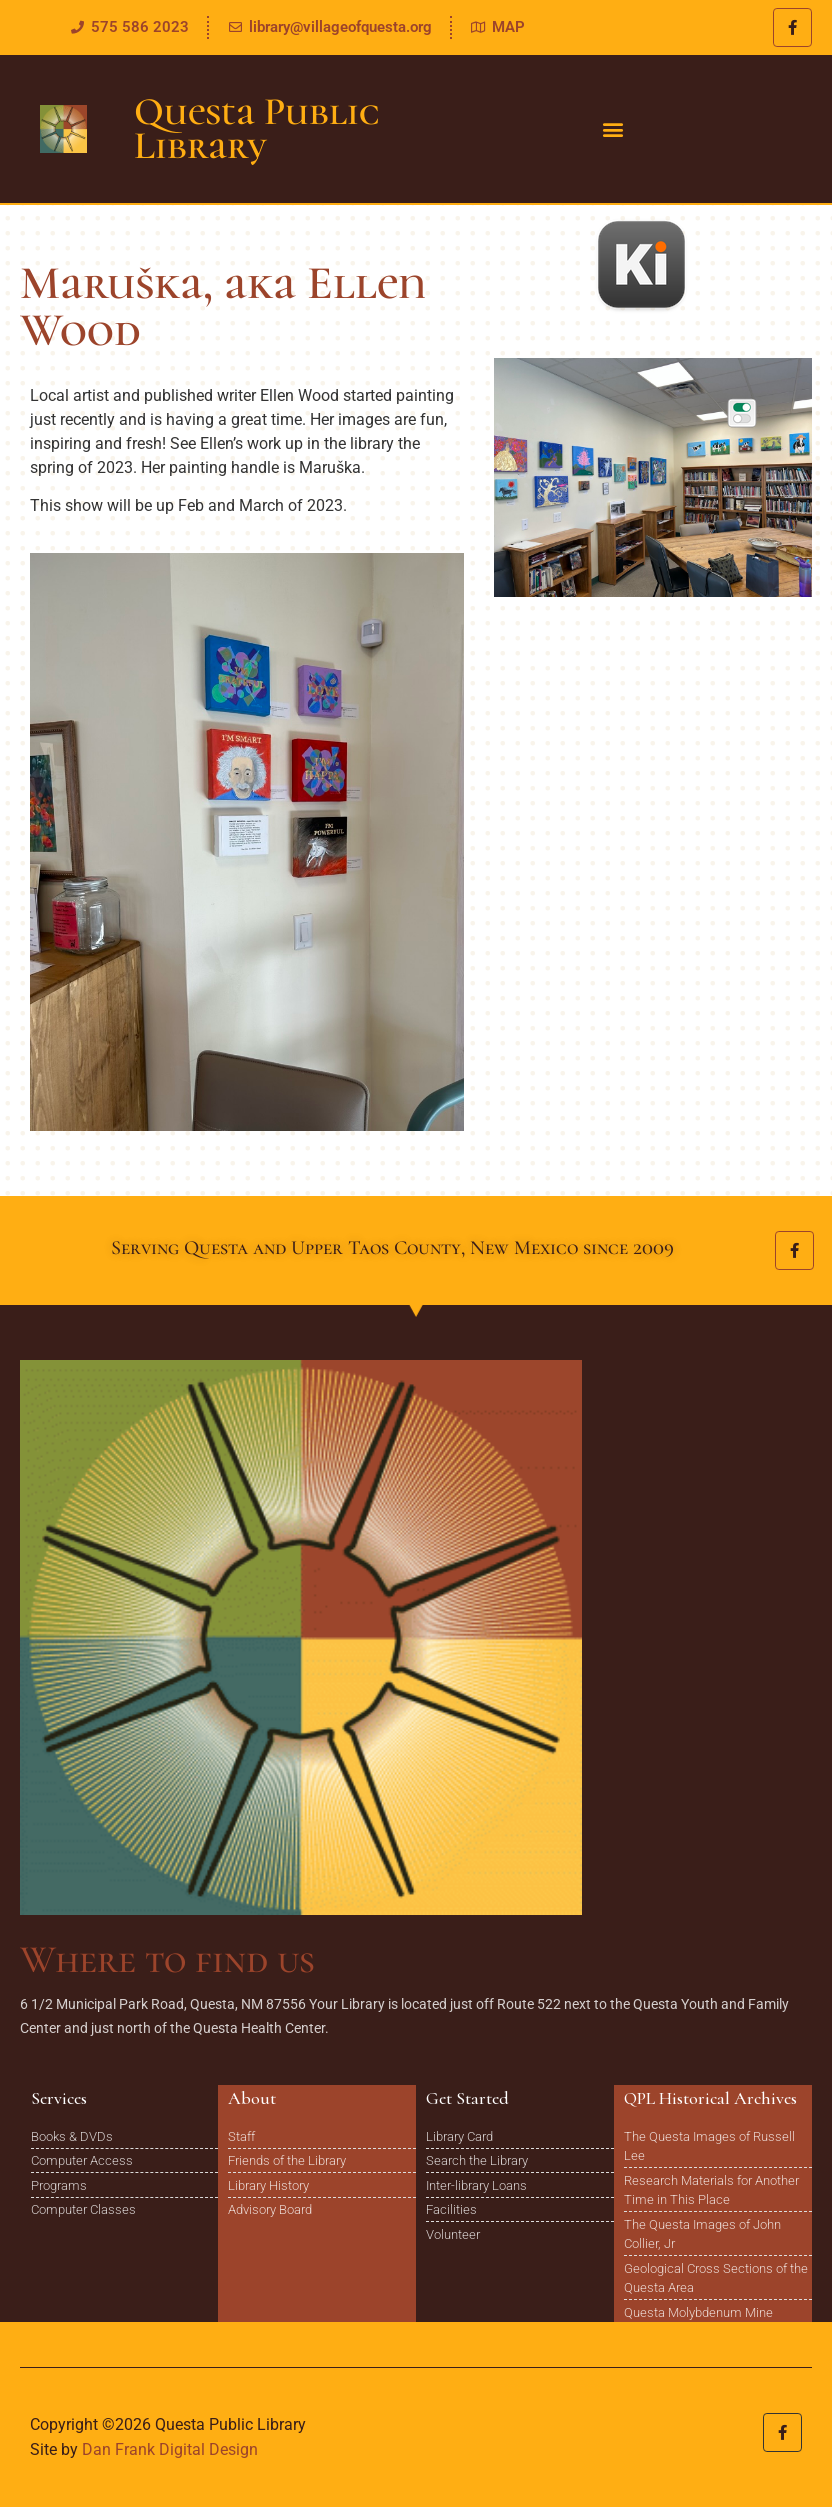 The image size is (832, 2507). What do you see at coordinates (641, 264) in the screenshot?
I see `open KiCad nightly build application` at bounding box center [641, 264].